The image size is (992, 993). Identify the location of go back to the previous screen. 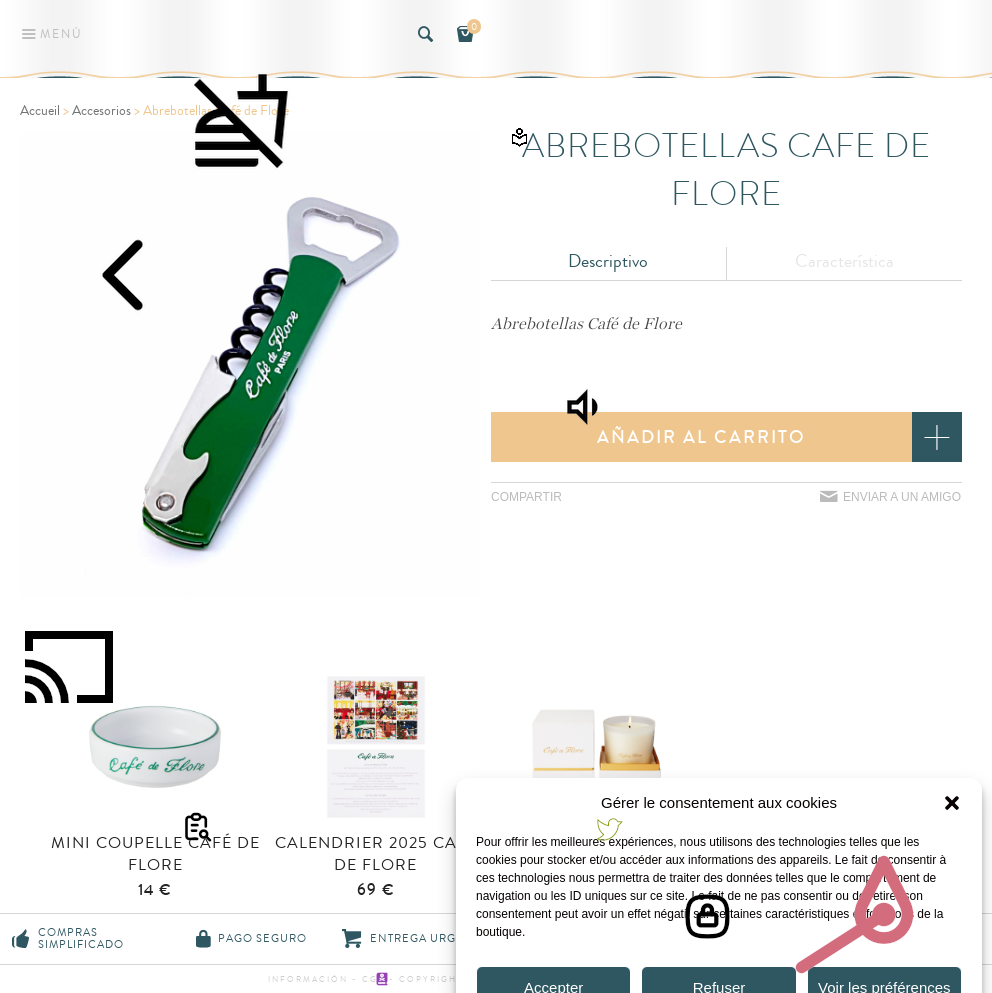
(124, 275).